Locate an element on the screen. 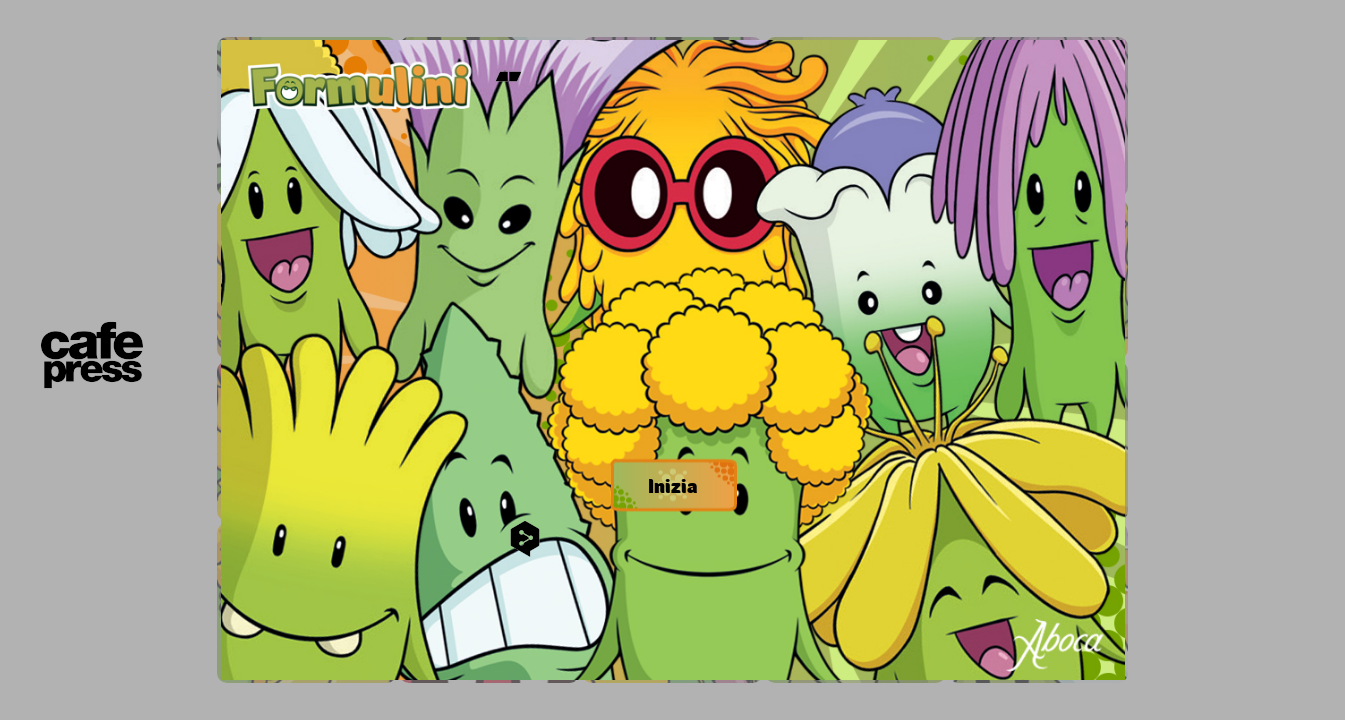 Image resolution: width=1345 pixels, height=720 pixels. open DeepL translator is located at coordinates (525, 539).